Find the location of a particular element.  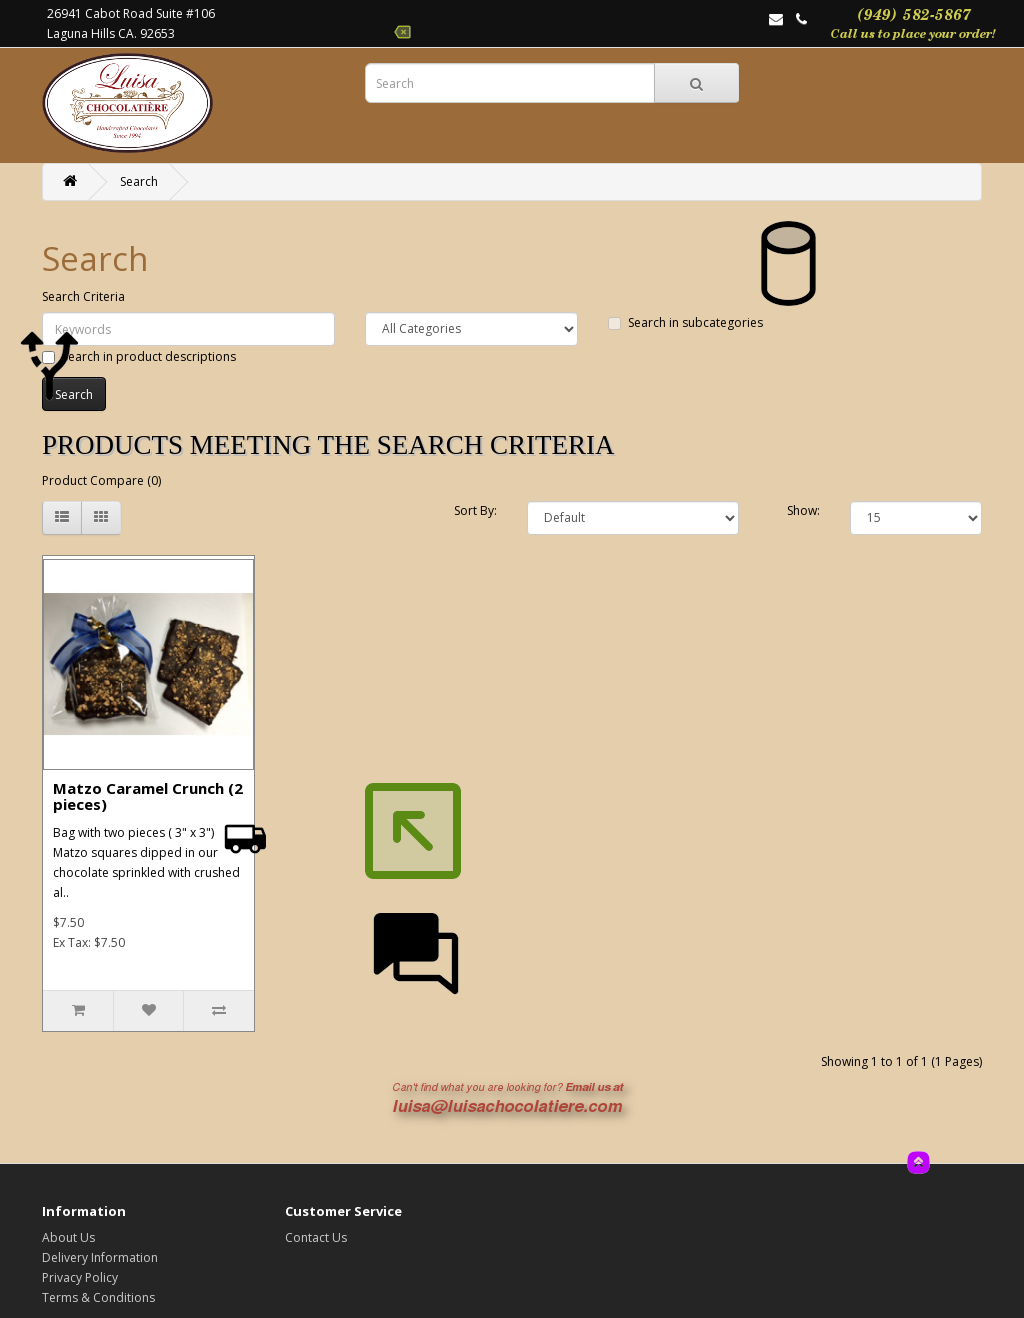

track your delivery or shipment is located at coordinates (244, 837).